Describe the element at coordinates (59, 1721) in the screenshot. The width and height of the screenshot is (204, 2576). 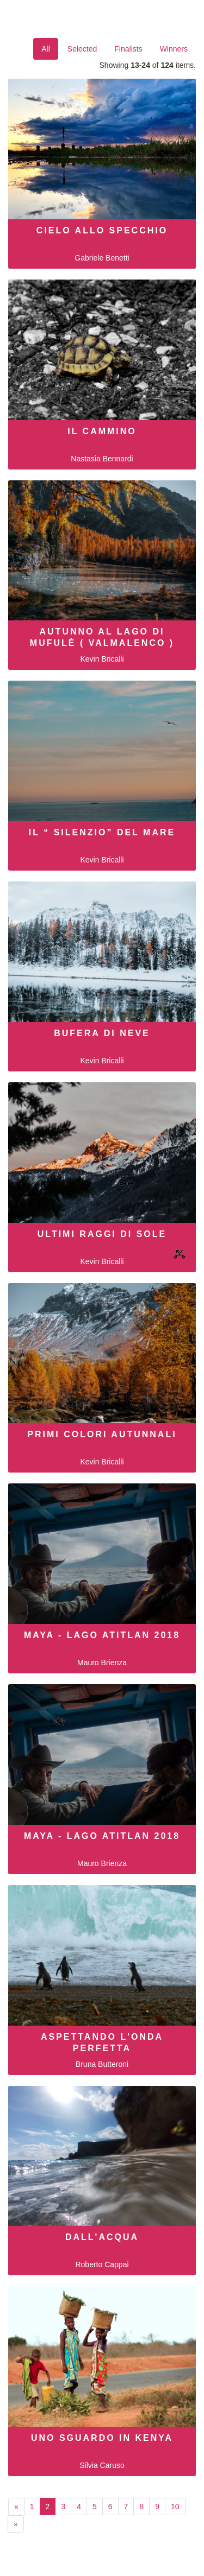
I see `hide password or sensitive content` at that location.